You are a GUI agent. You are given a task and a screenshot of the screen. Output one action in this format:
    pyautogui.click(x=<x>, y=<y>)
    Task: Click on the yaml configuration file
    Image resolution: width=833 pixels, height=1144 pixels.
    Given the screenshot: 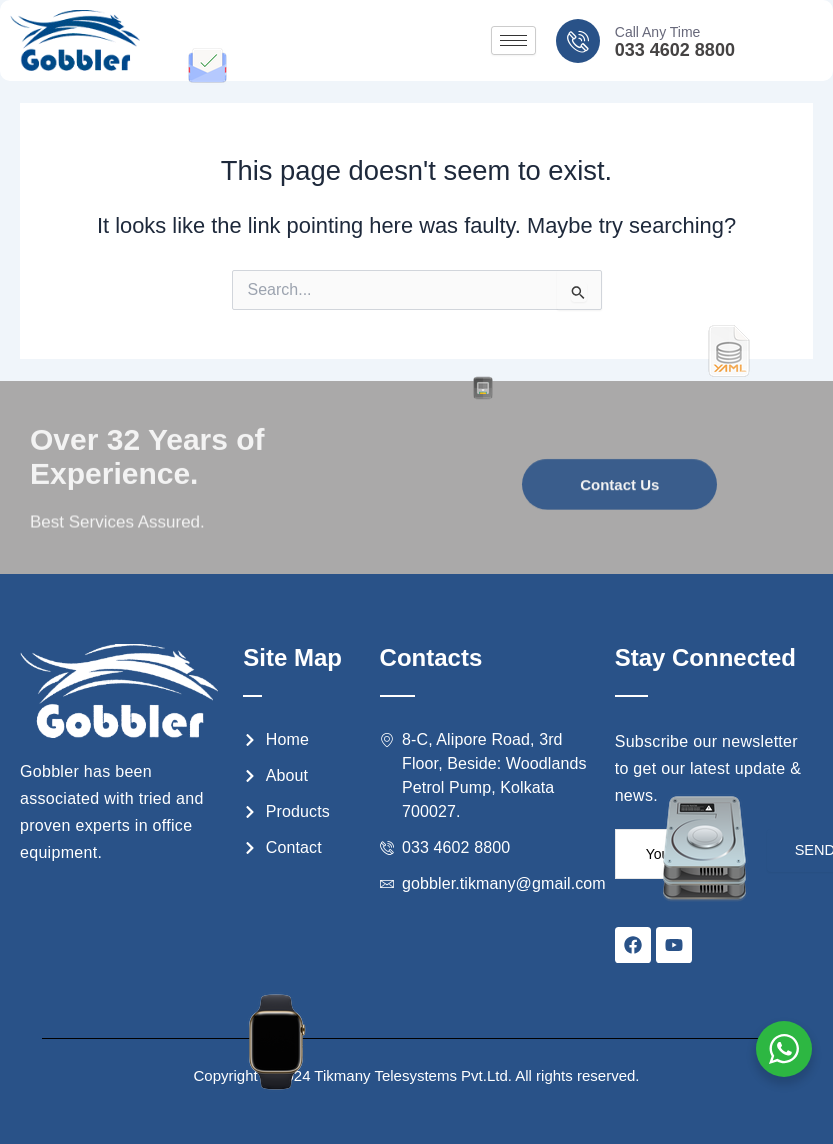 What is the action you would take?
    pyautogui.click(x=729, y=351)
    